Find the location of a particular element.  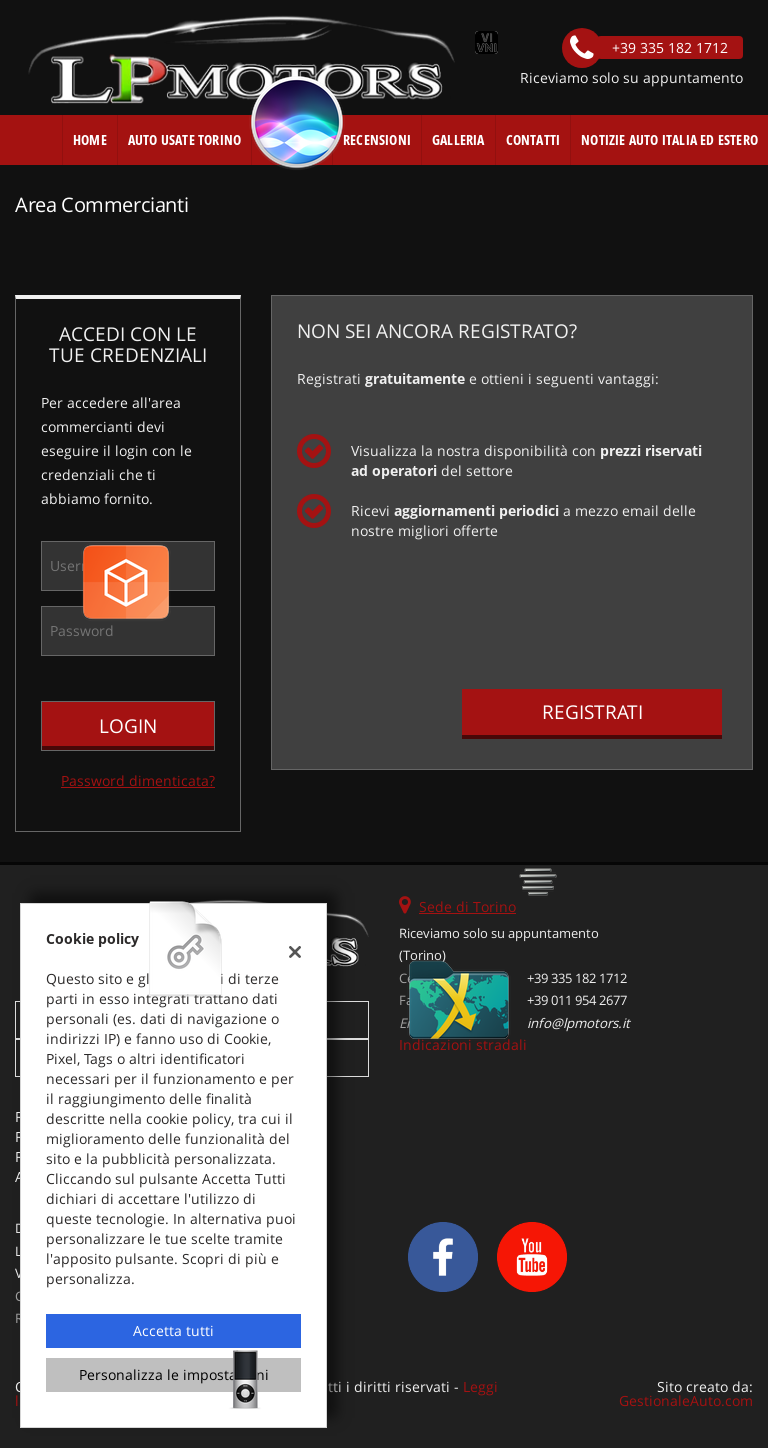

open Siri settings and preferences is located at coordinates (297, 122).